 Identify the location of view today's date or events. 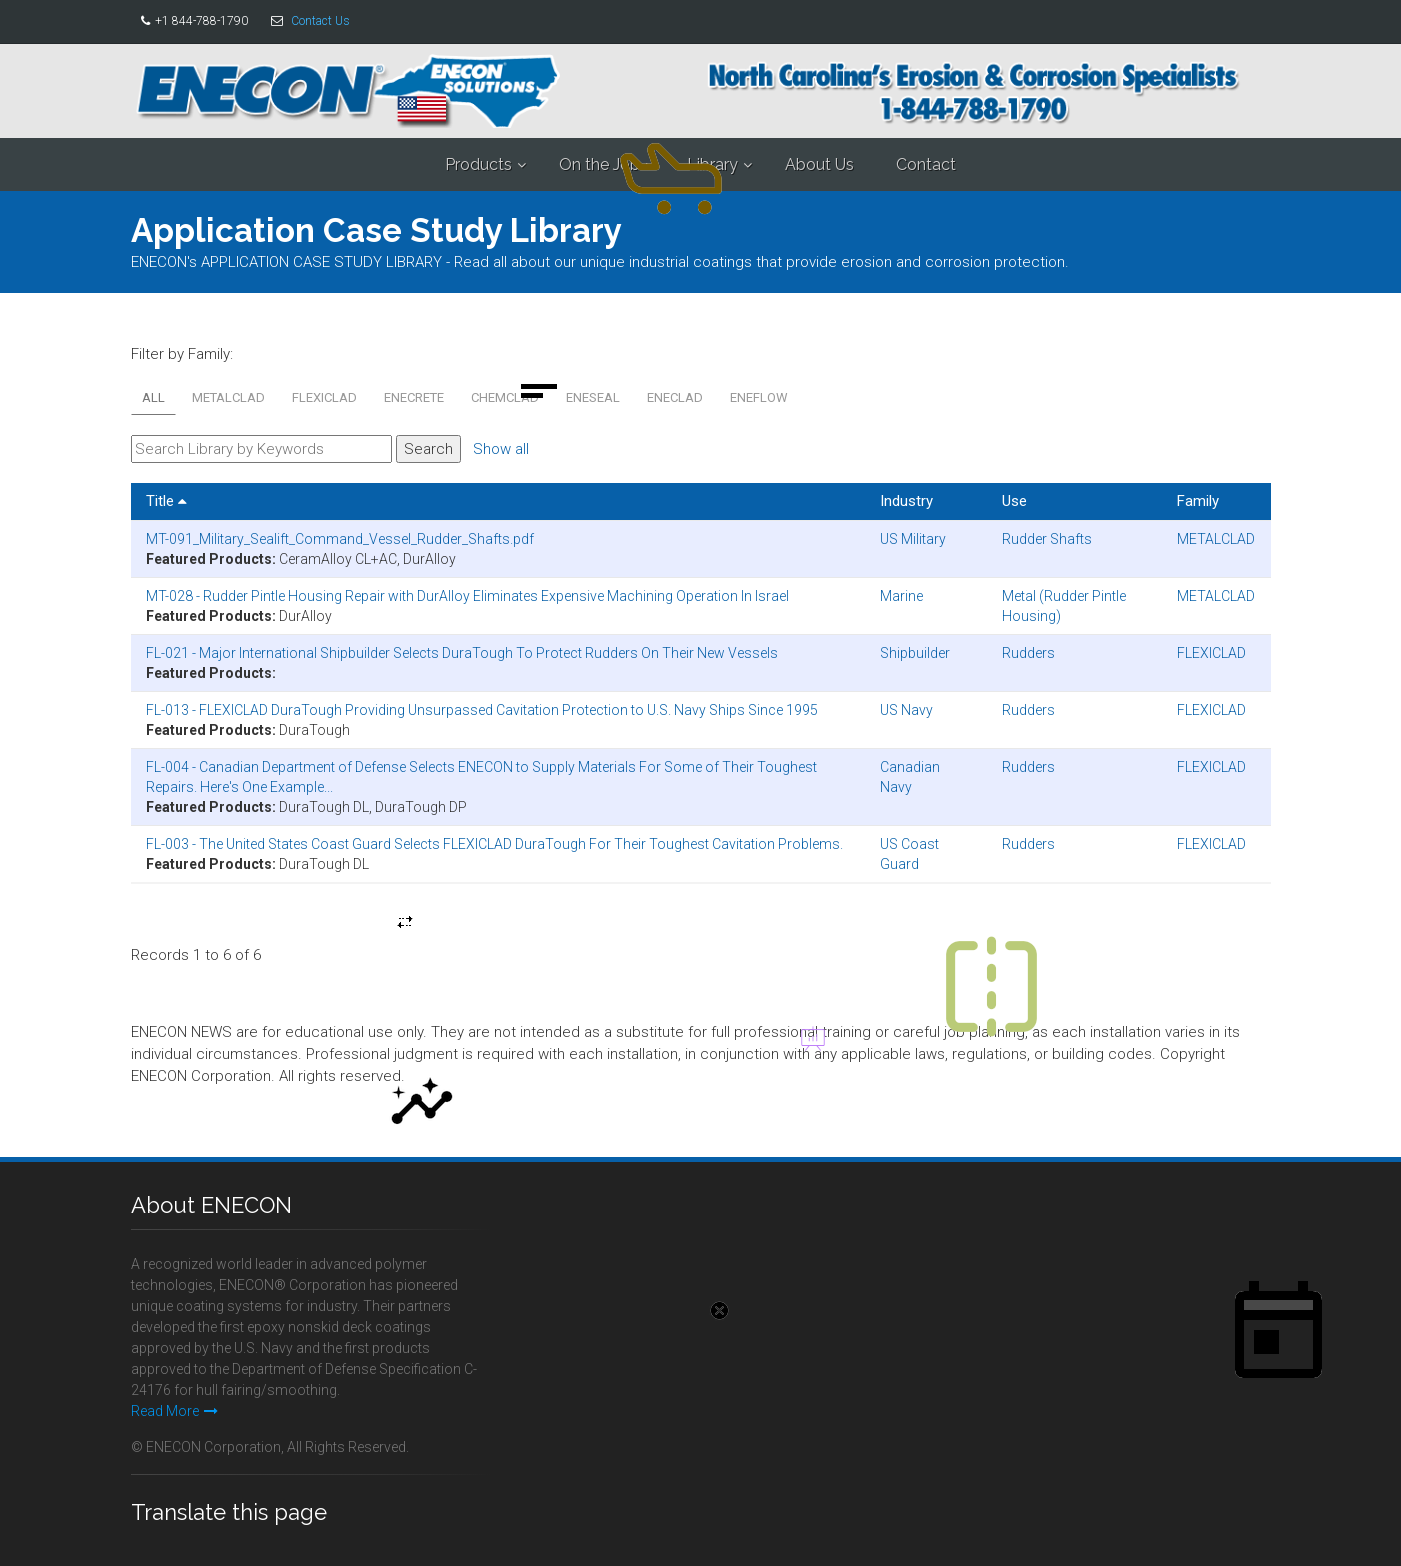
(1278, 1334).